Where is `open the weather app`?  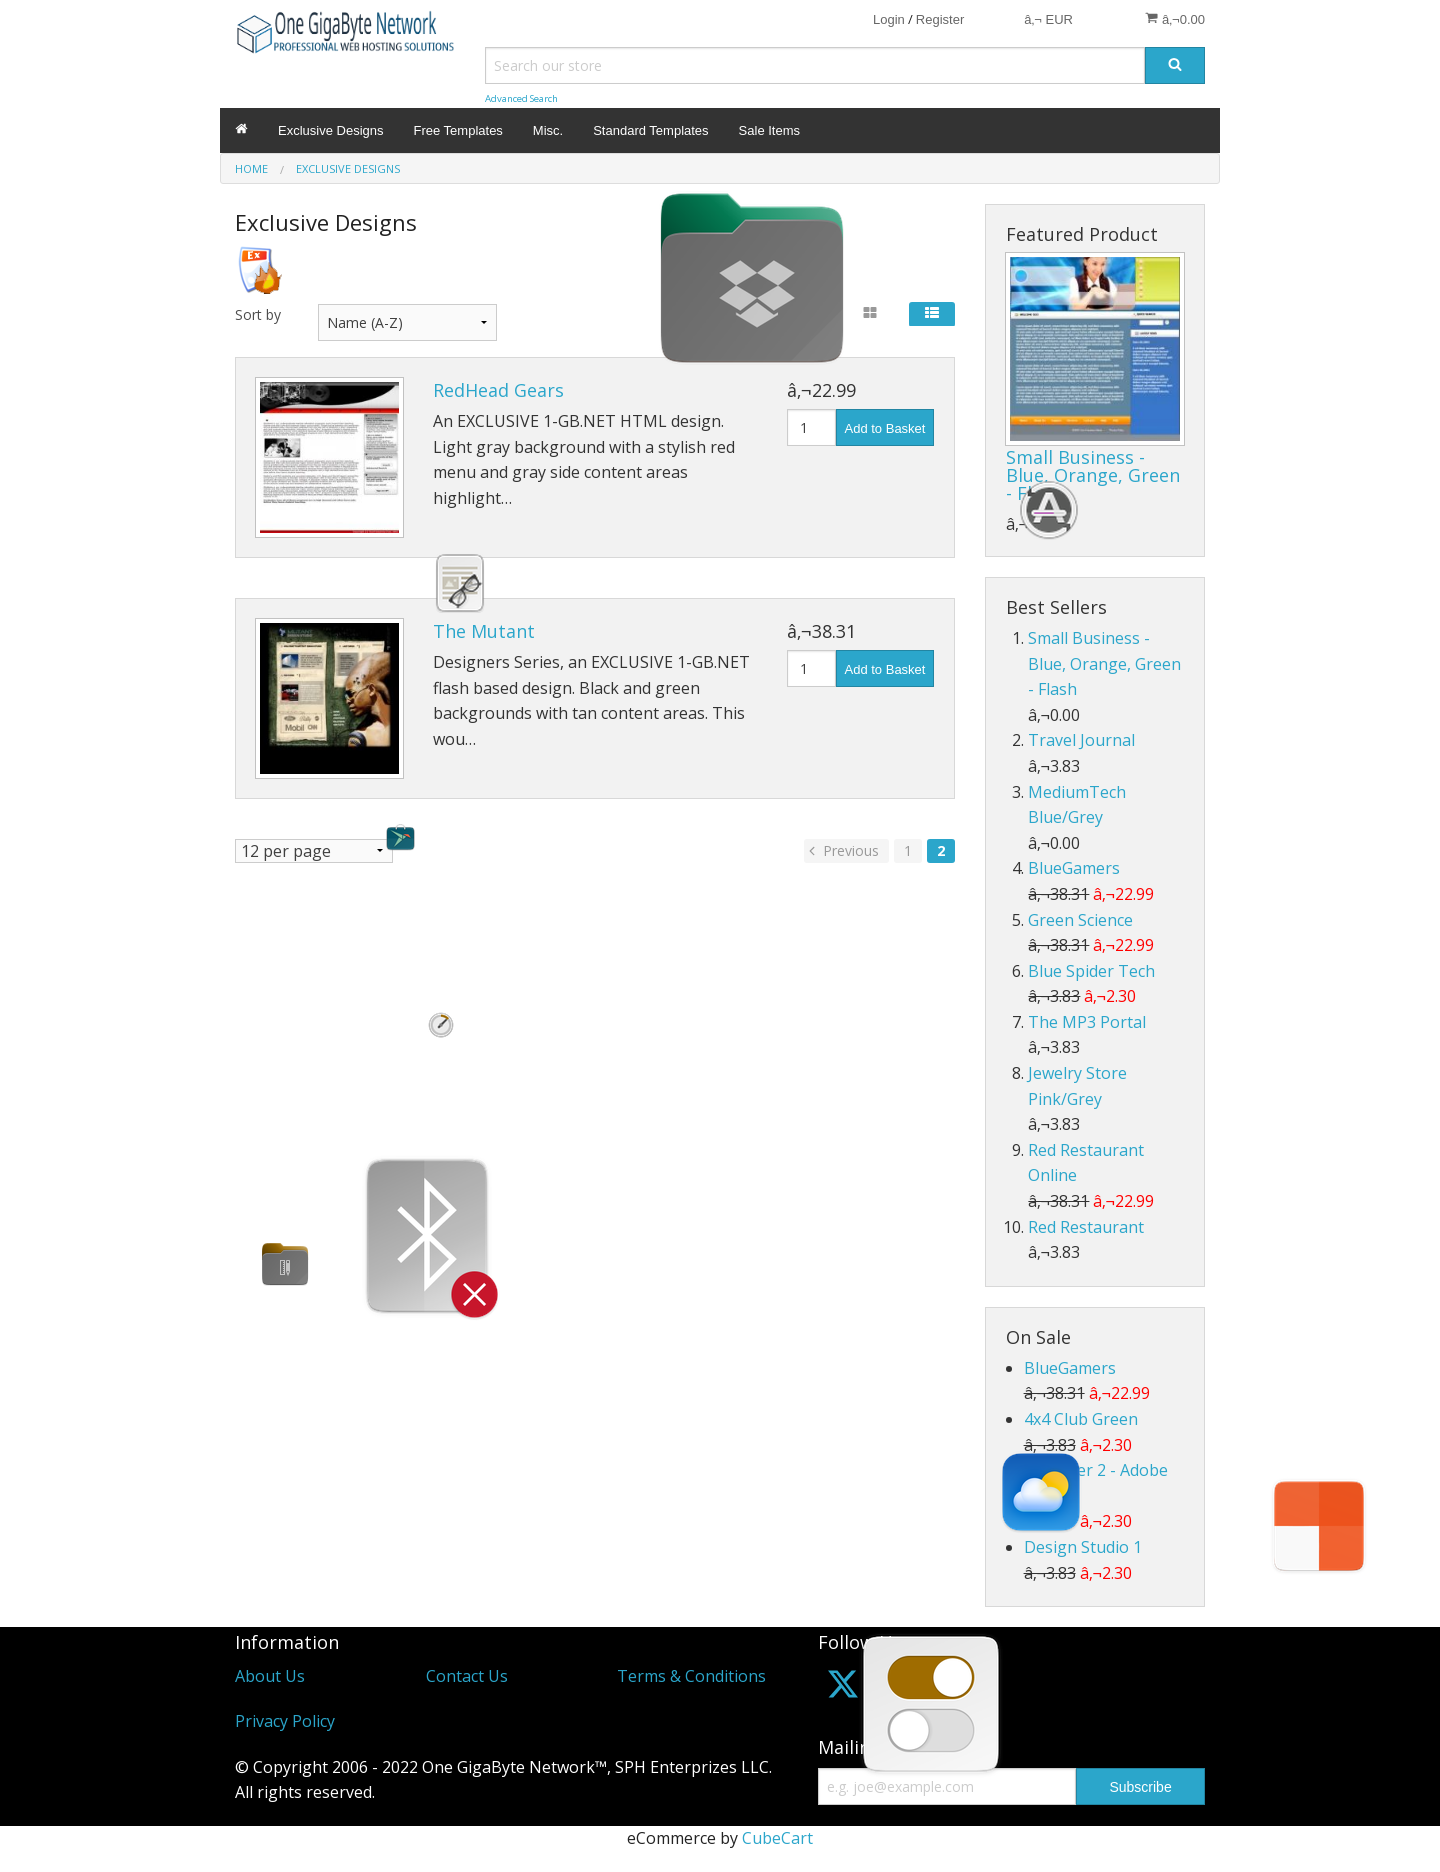
open the weather app is located at coordinates (1041, 1492).